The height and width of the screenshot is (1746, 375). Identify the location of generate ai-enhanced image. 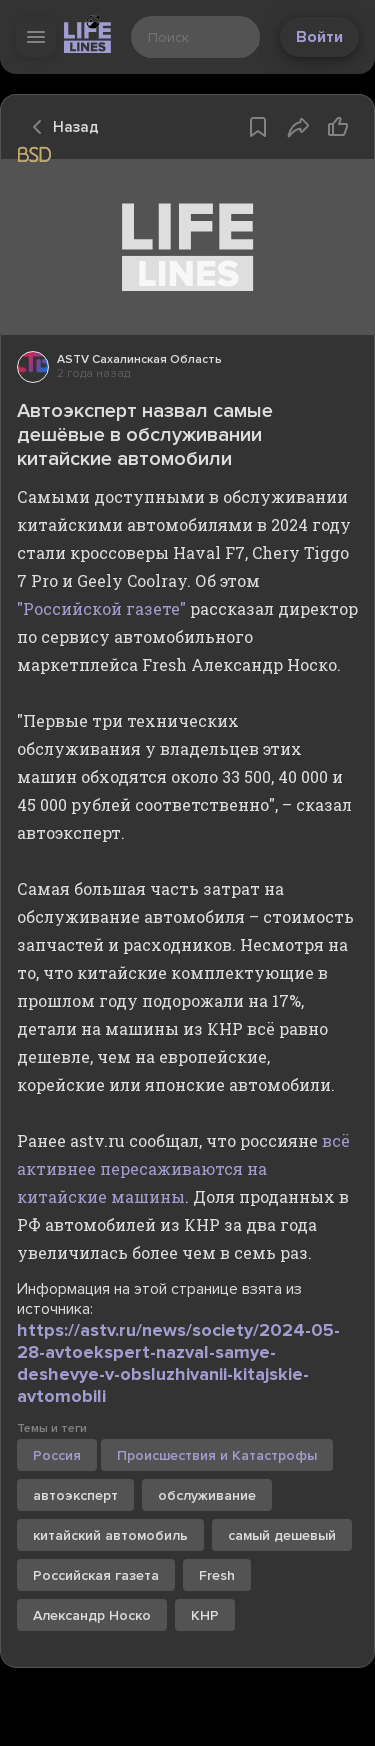
(93, 22).